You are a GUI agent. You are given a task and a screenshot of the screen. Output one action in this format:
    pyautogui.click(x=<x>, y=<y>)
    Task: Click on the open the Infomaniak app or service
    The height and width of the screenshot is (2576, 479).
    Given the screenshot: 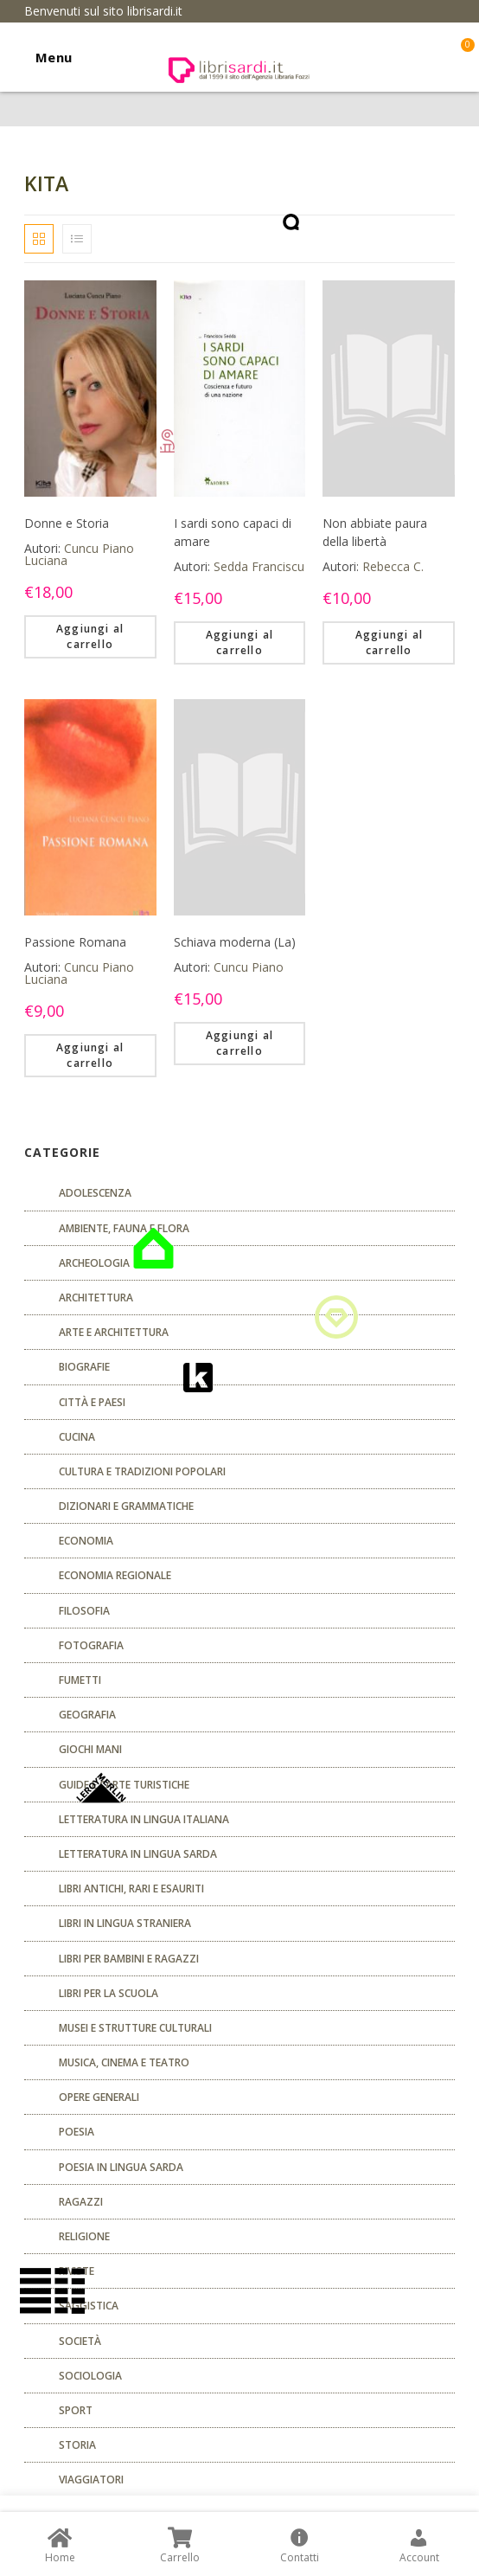 What is the action you would take?
    pyautogui.click(x=198, y=1378)
    